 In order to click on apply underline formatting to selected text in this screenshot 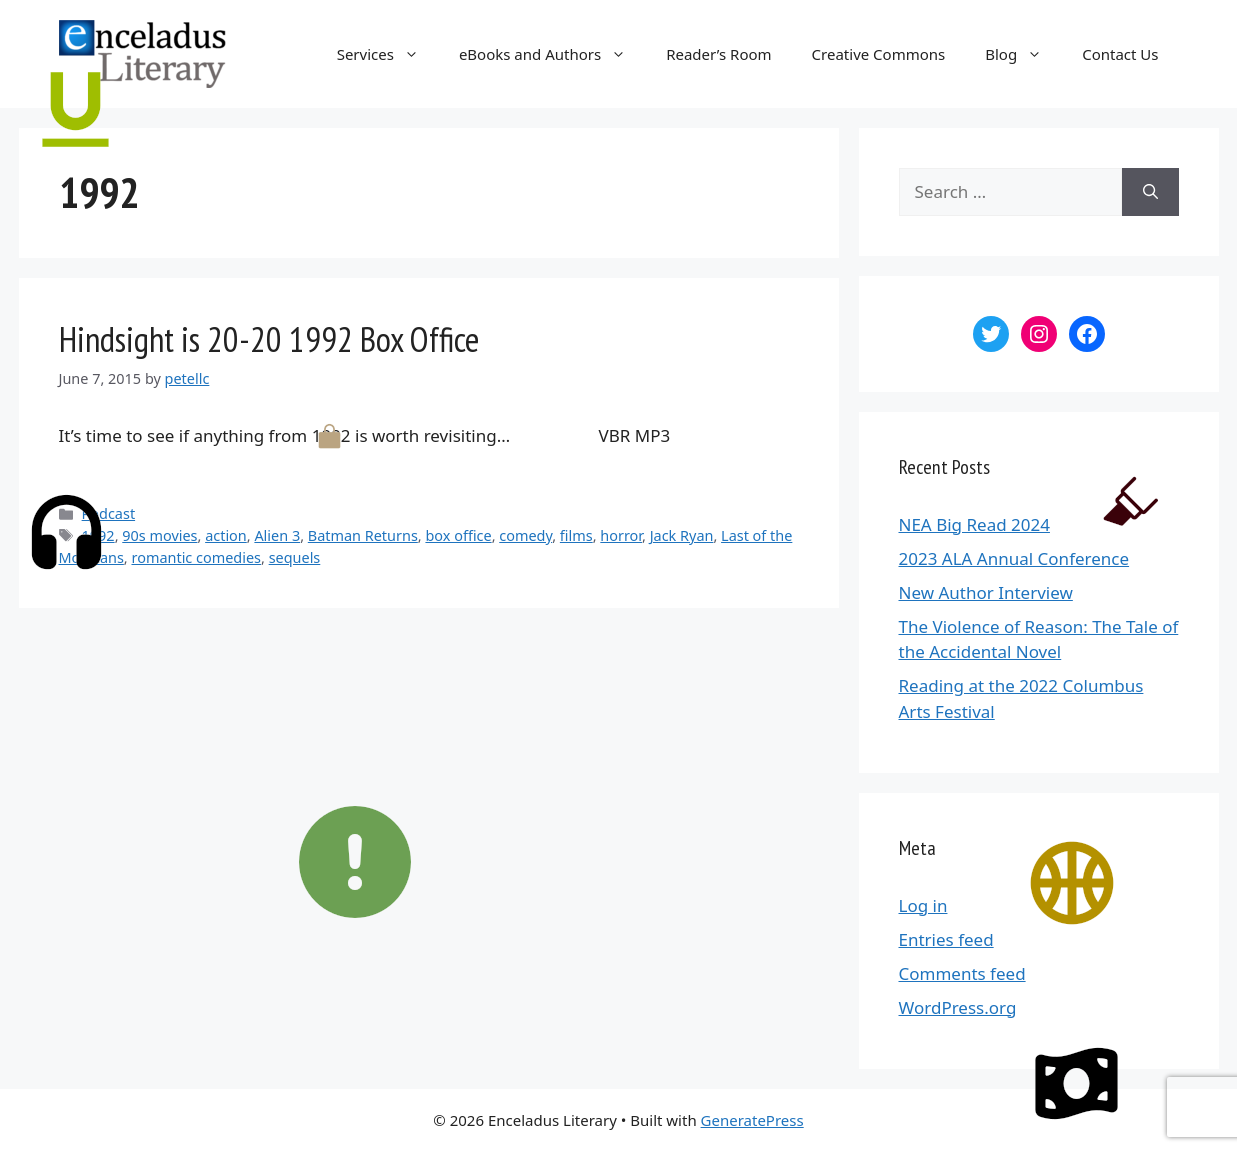, I will do `click(75, 109)`.